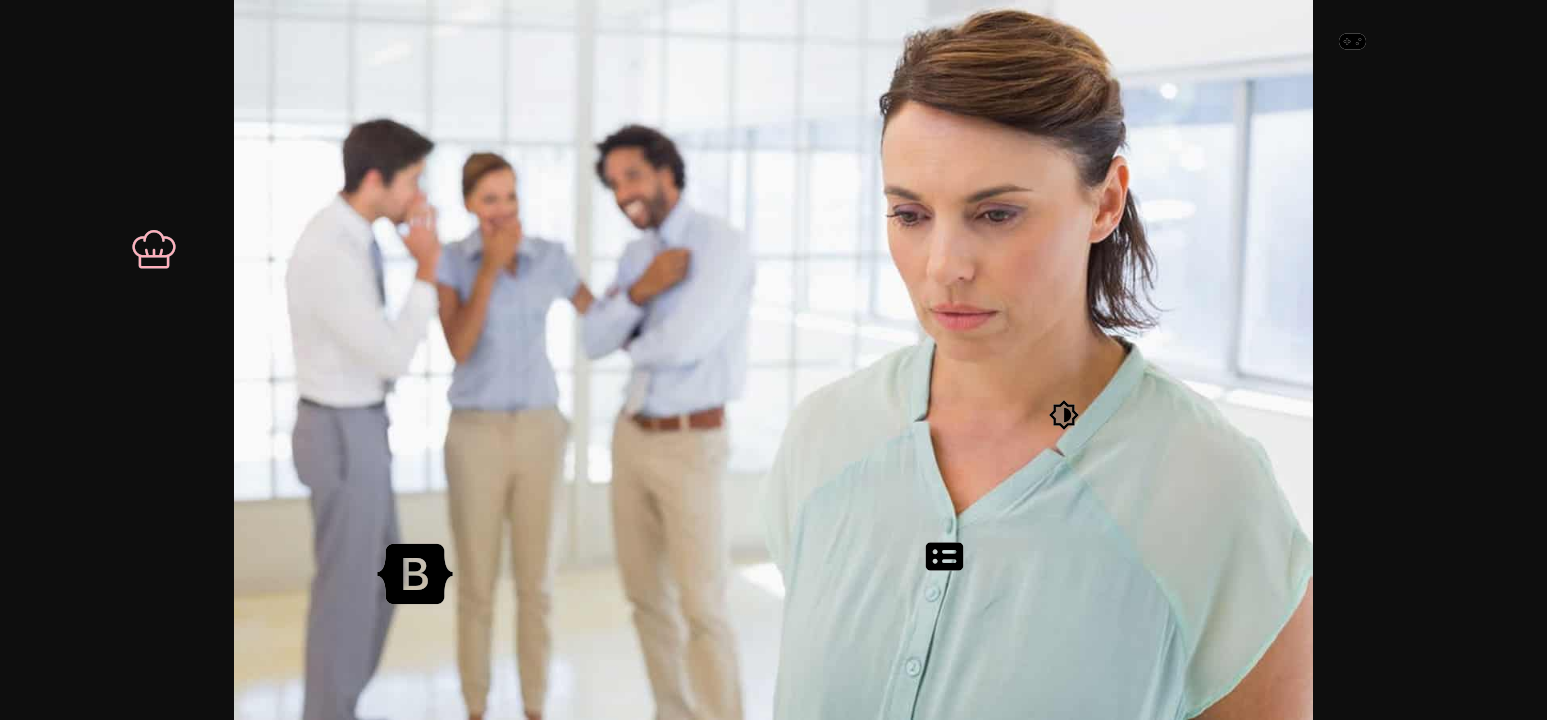 The height and width of the screenshot is (720, 1547). Describe the element at coordinates (1352, 41) in the screenshot. I see `access games or gaming features` at that location.